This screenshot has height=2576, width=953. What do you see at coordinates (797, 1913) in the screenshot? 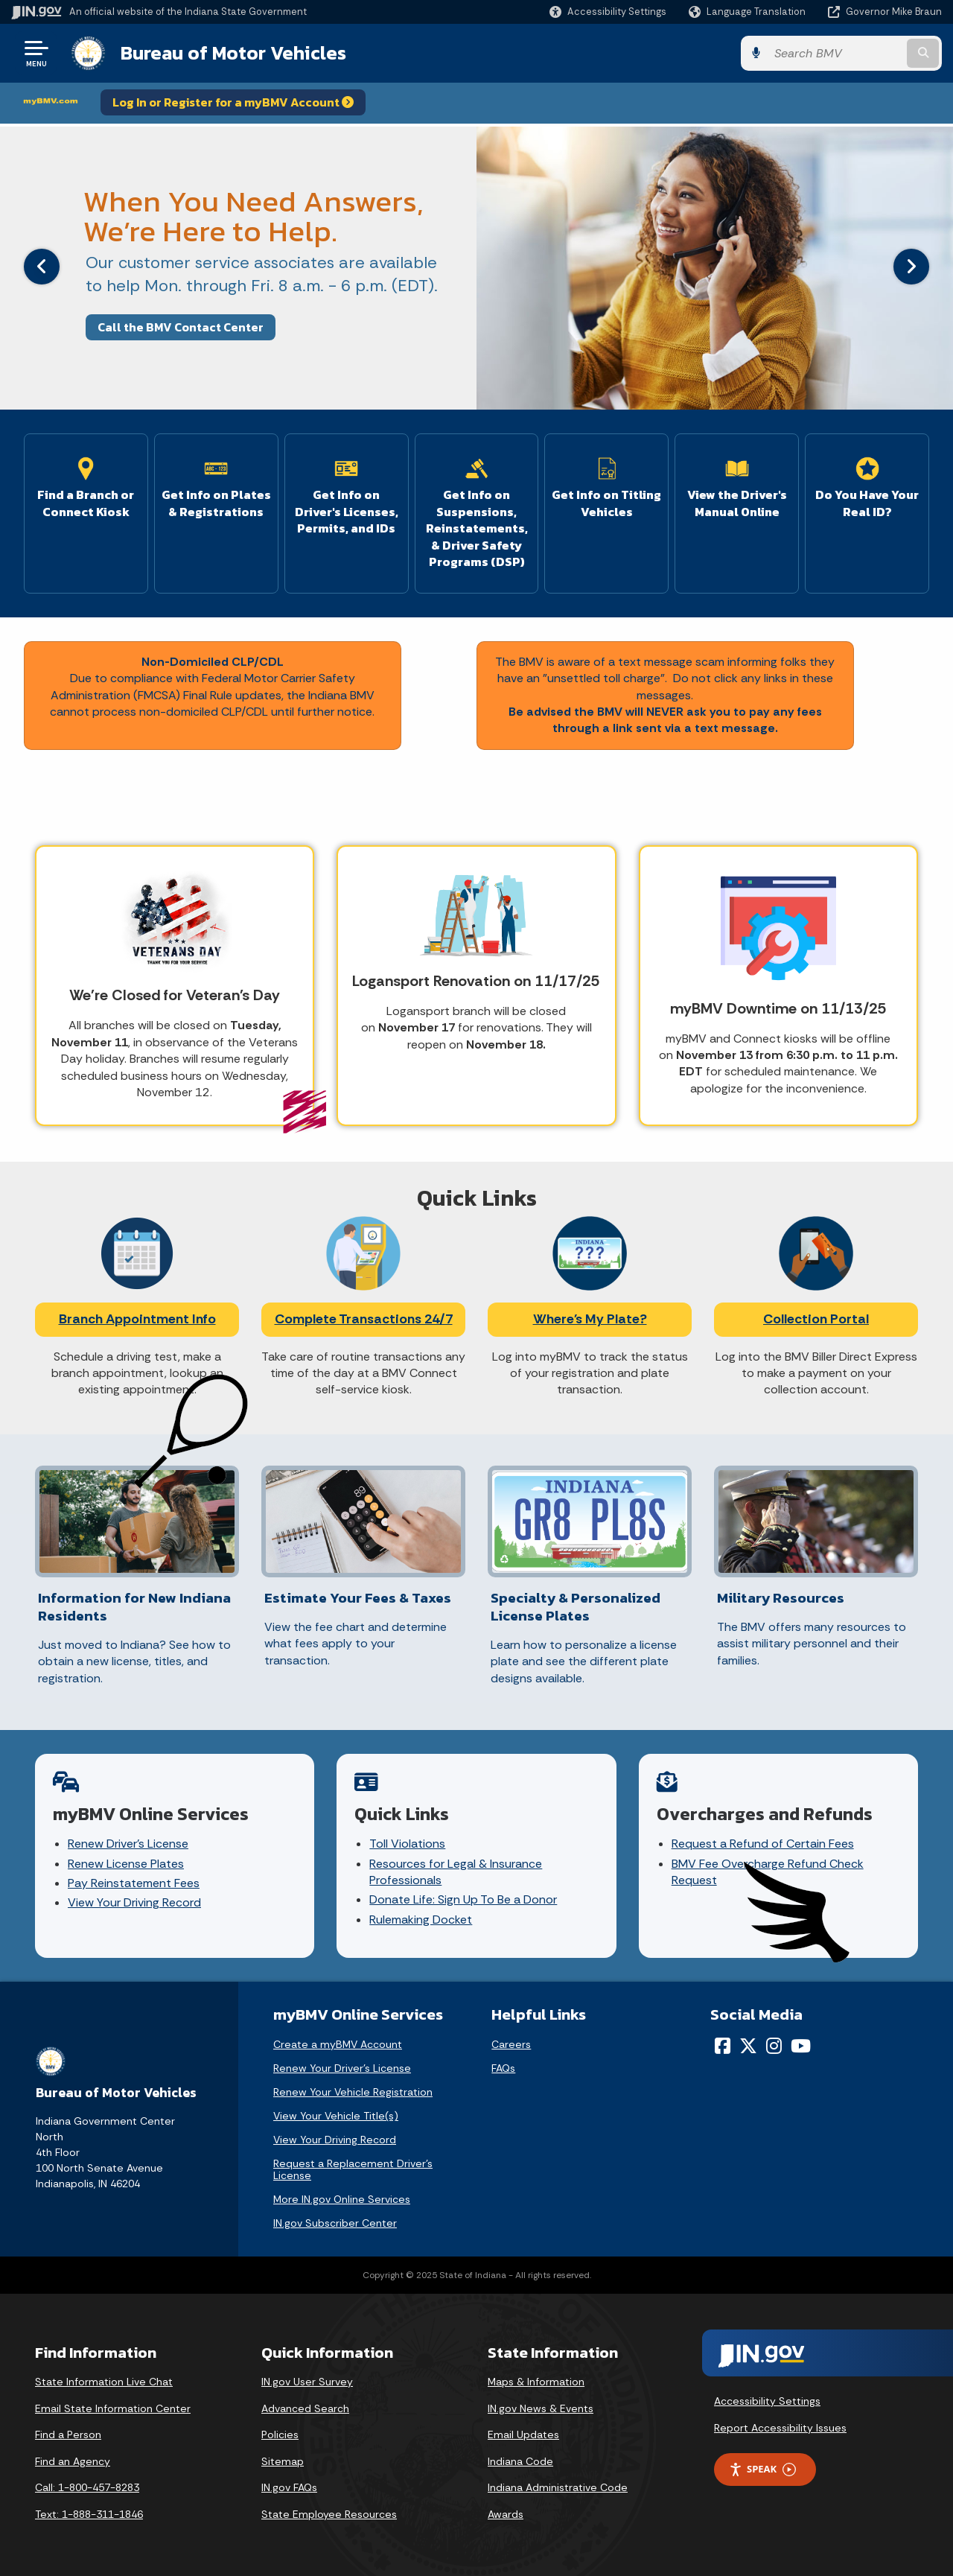
I see `indicates flight or aerial ability in gameplay` at bounding box center [797, 1913].